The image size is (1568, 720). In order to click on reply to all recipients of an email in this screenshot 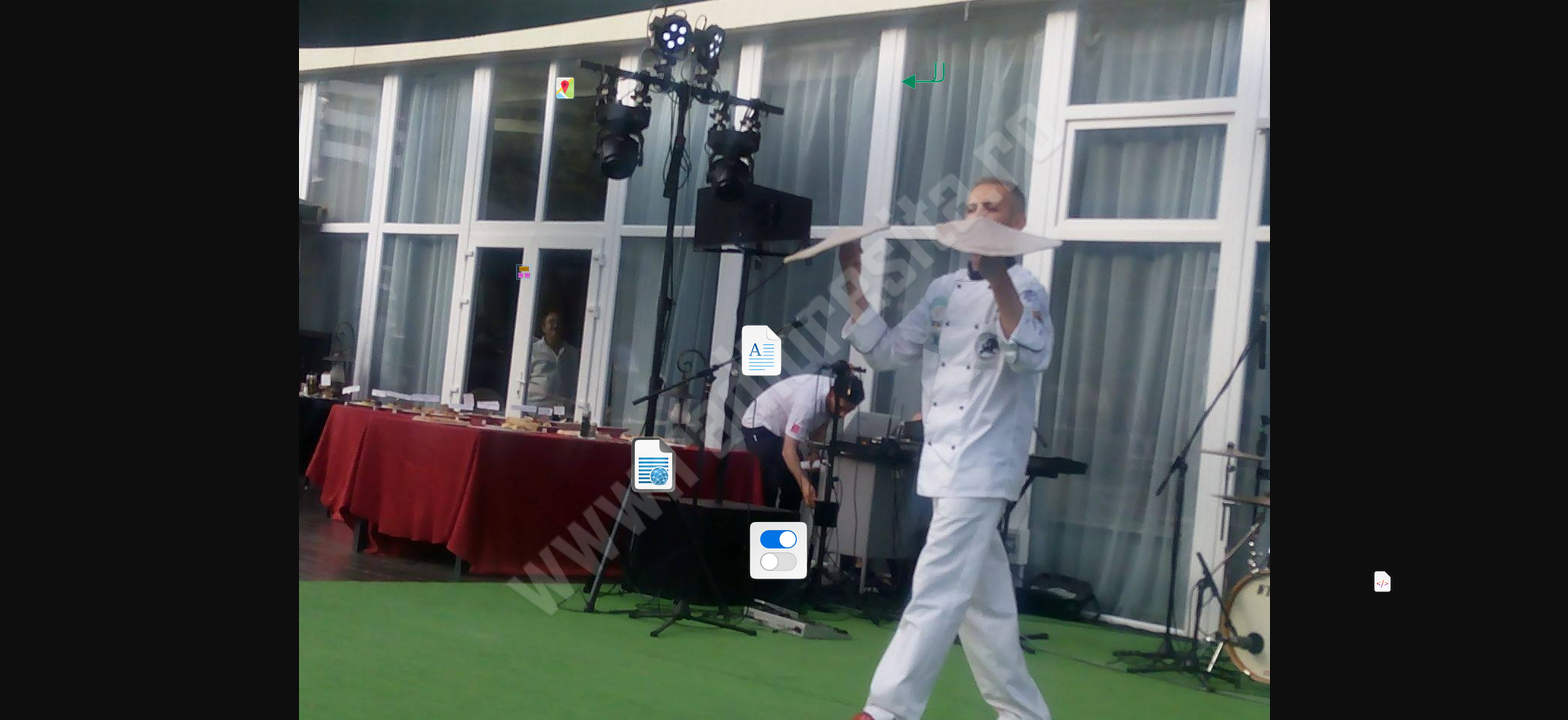, I will do `click(922, 75)`.